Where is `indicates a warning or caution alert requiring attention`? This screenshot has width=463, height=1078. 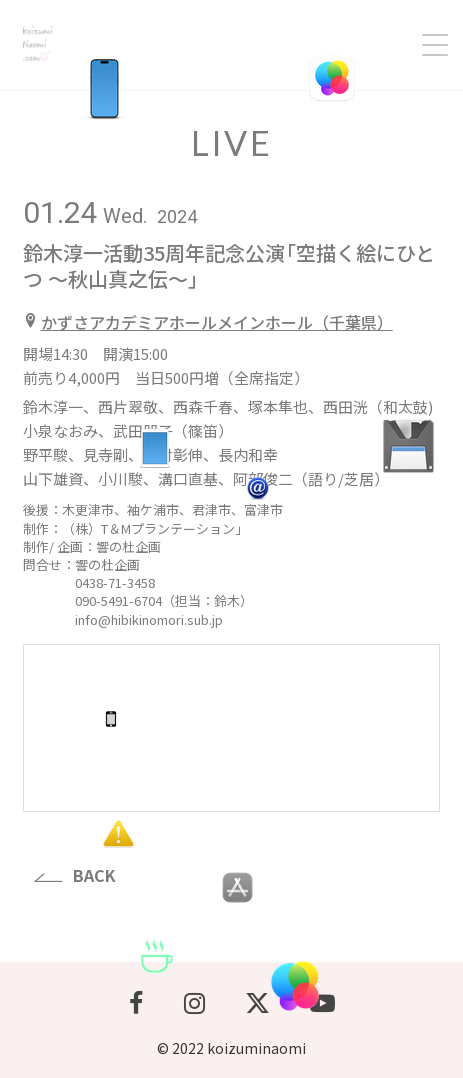
indicates a warning or caution alert requiring attention is located at coordinates (118, 833).